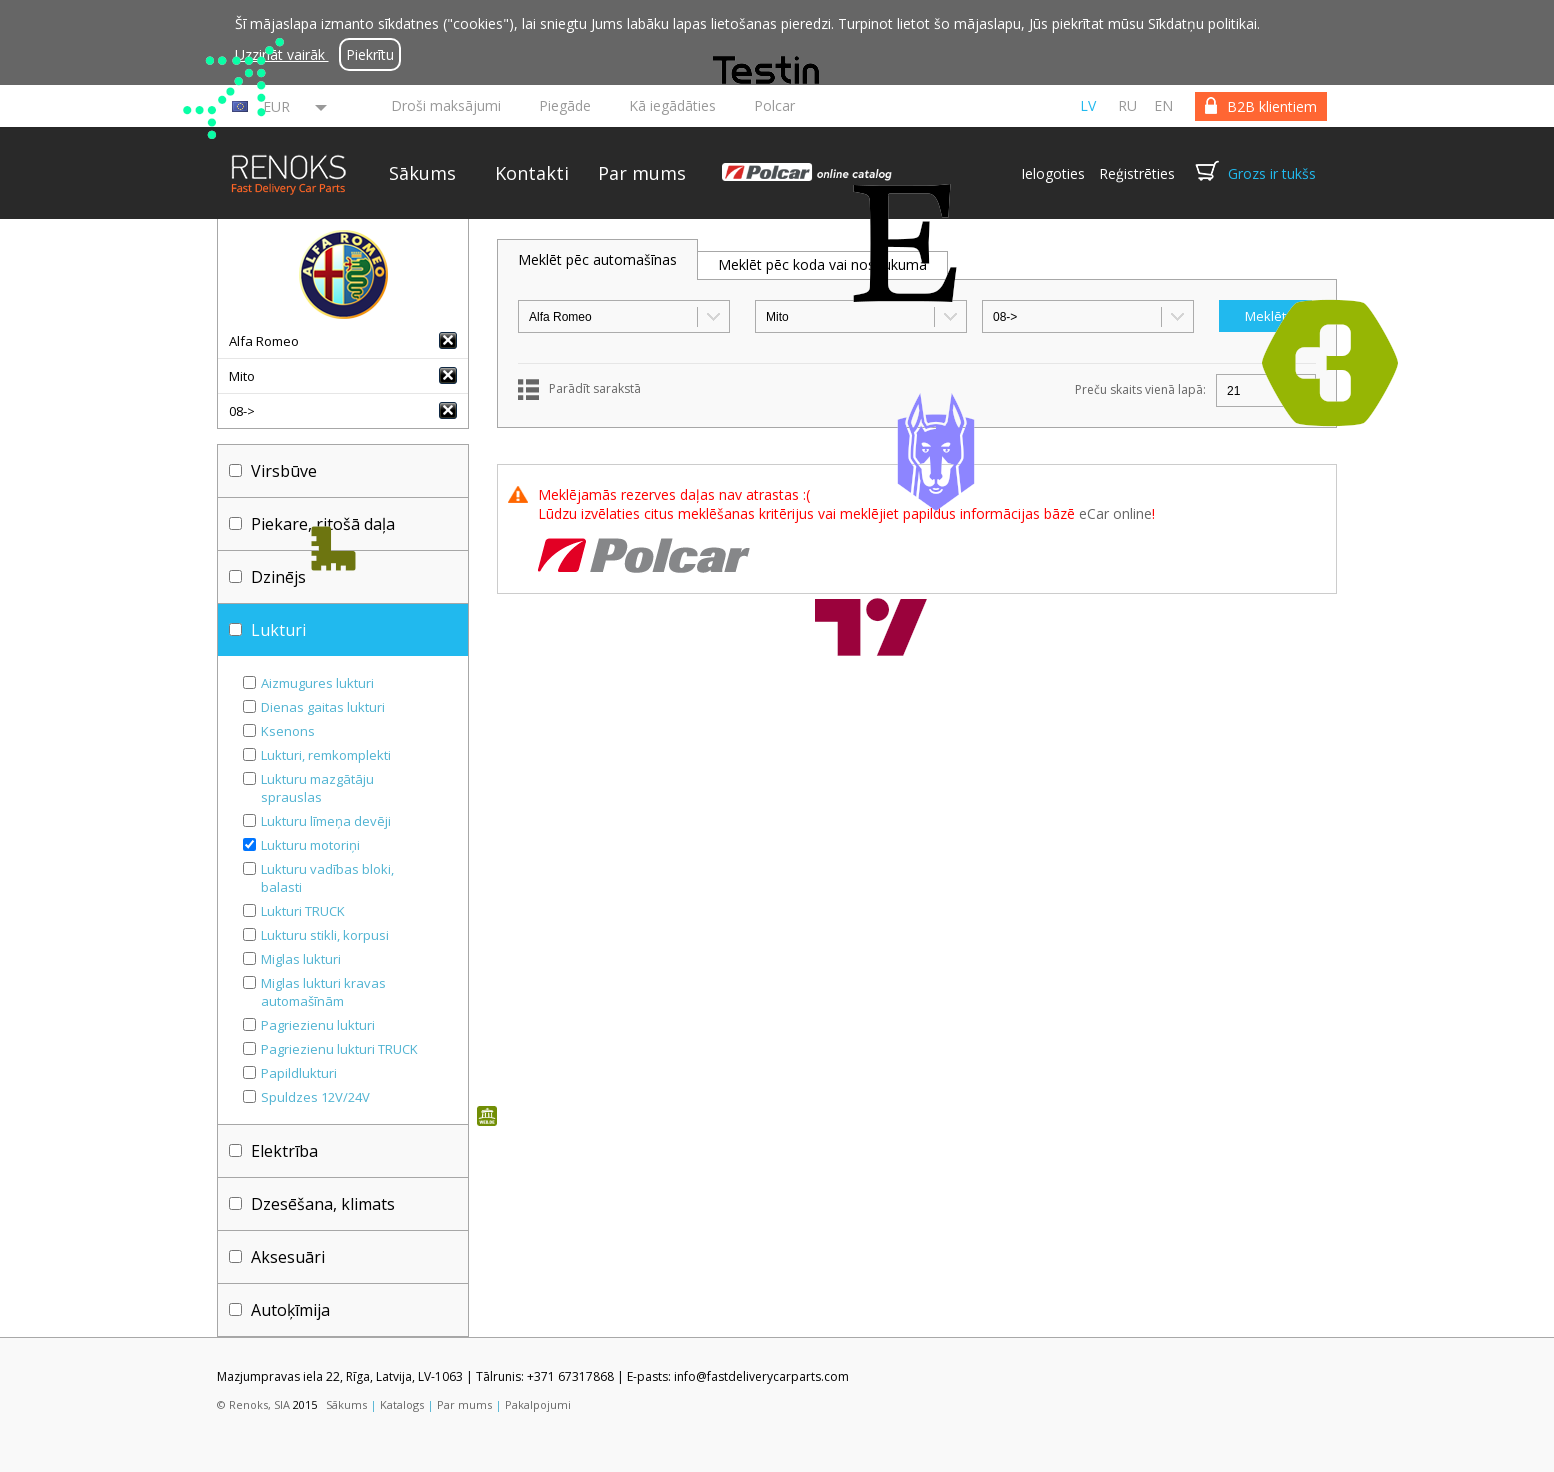  Describe the element at coordinates (487, 1116) in the screenshot. I see `open web.de email service` at that location.